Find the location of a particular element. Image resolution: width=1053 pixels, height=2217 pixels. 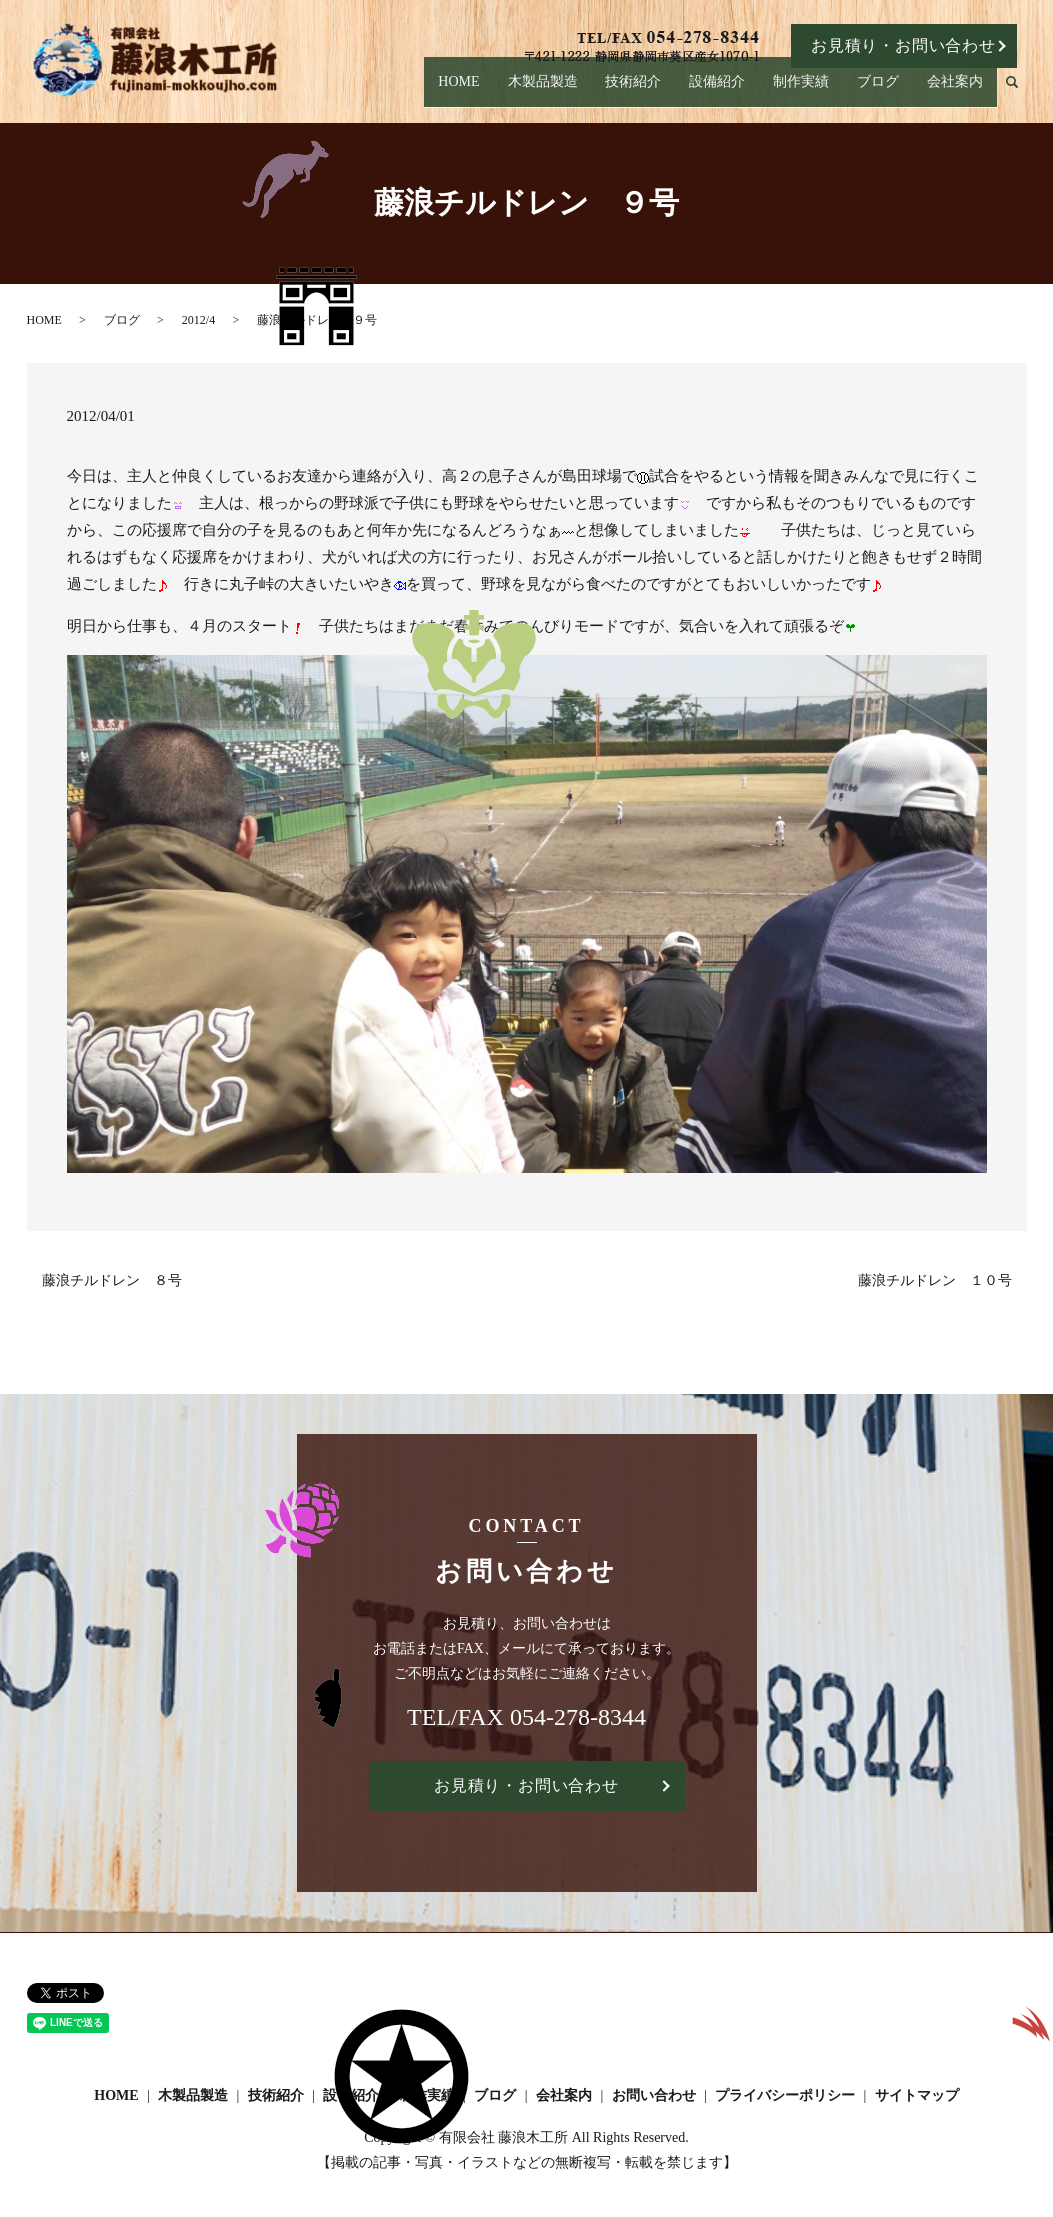

represents Corsica region or Corsican-related content is located at coordinates (328, 1698).